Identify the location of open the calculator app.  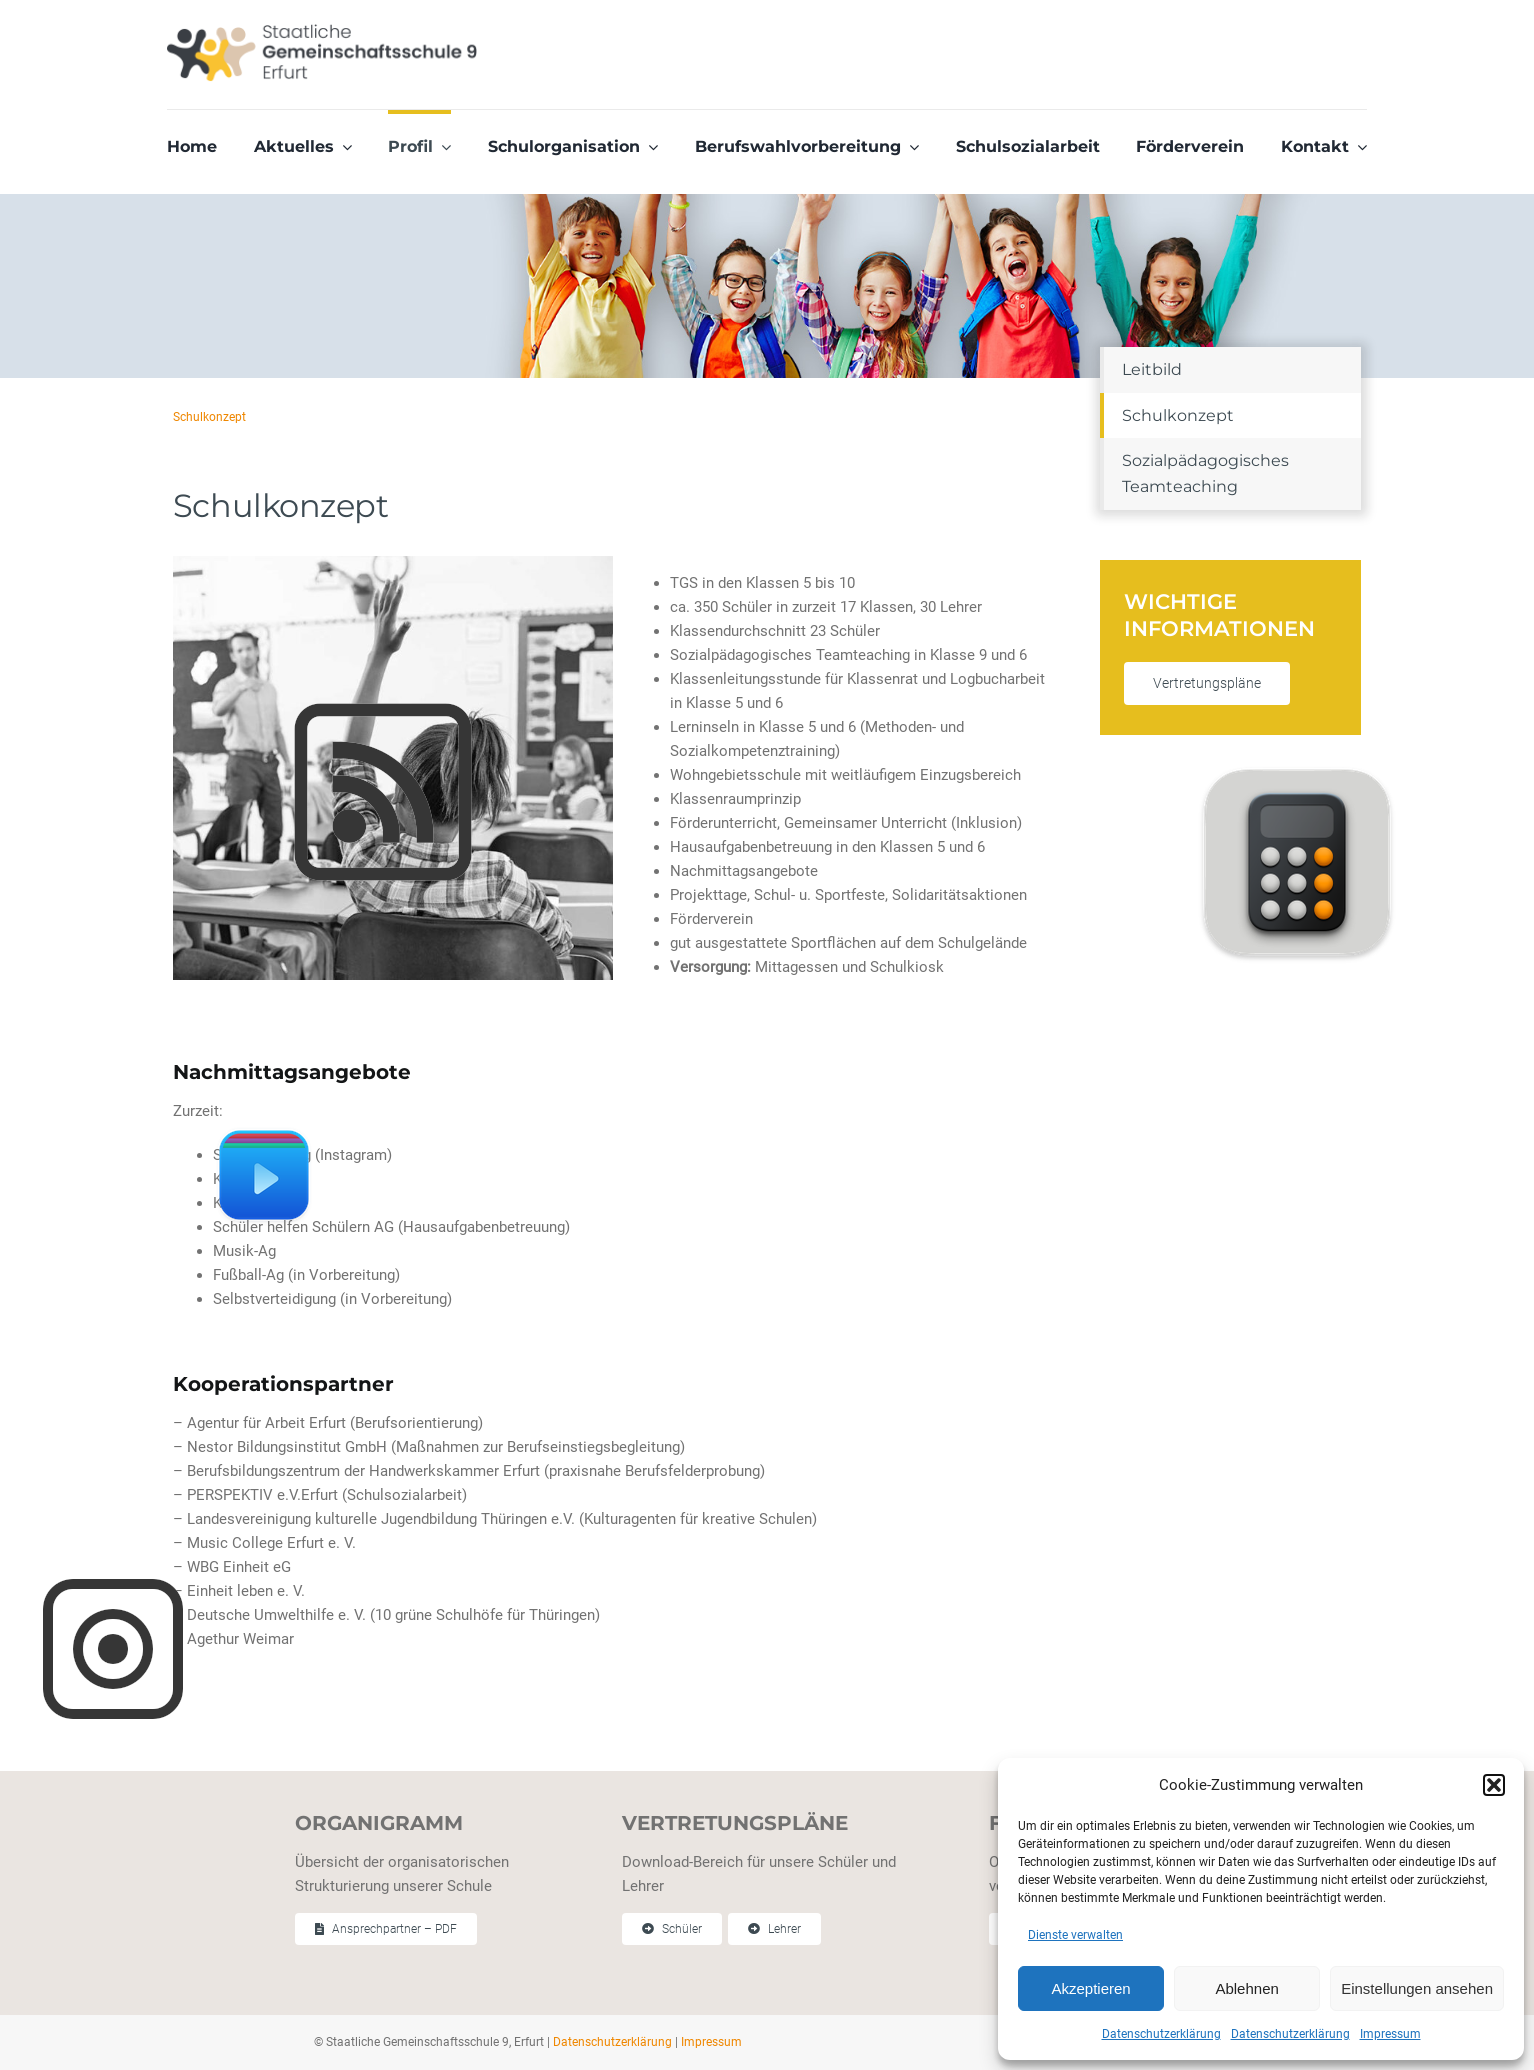
(1297, 862).